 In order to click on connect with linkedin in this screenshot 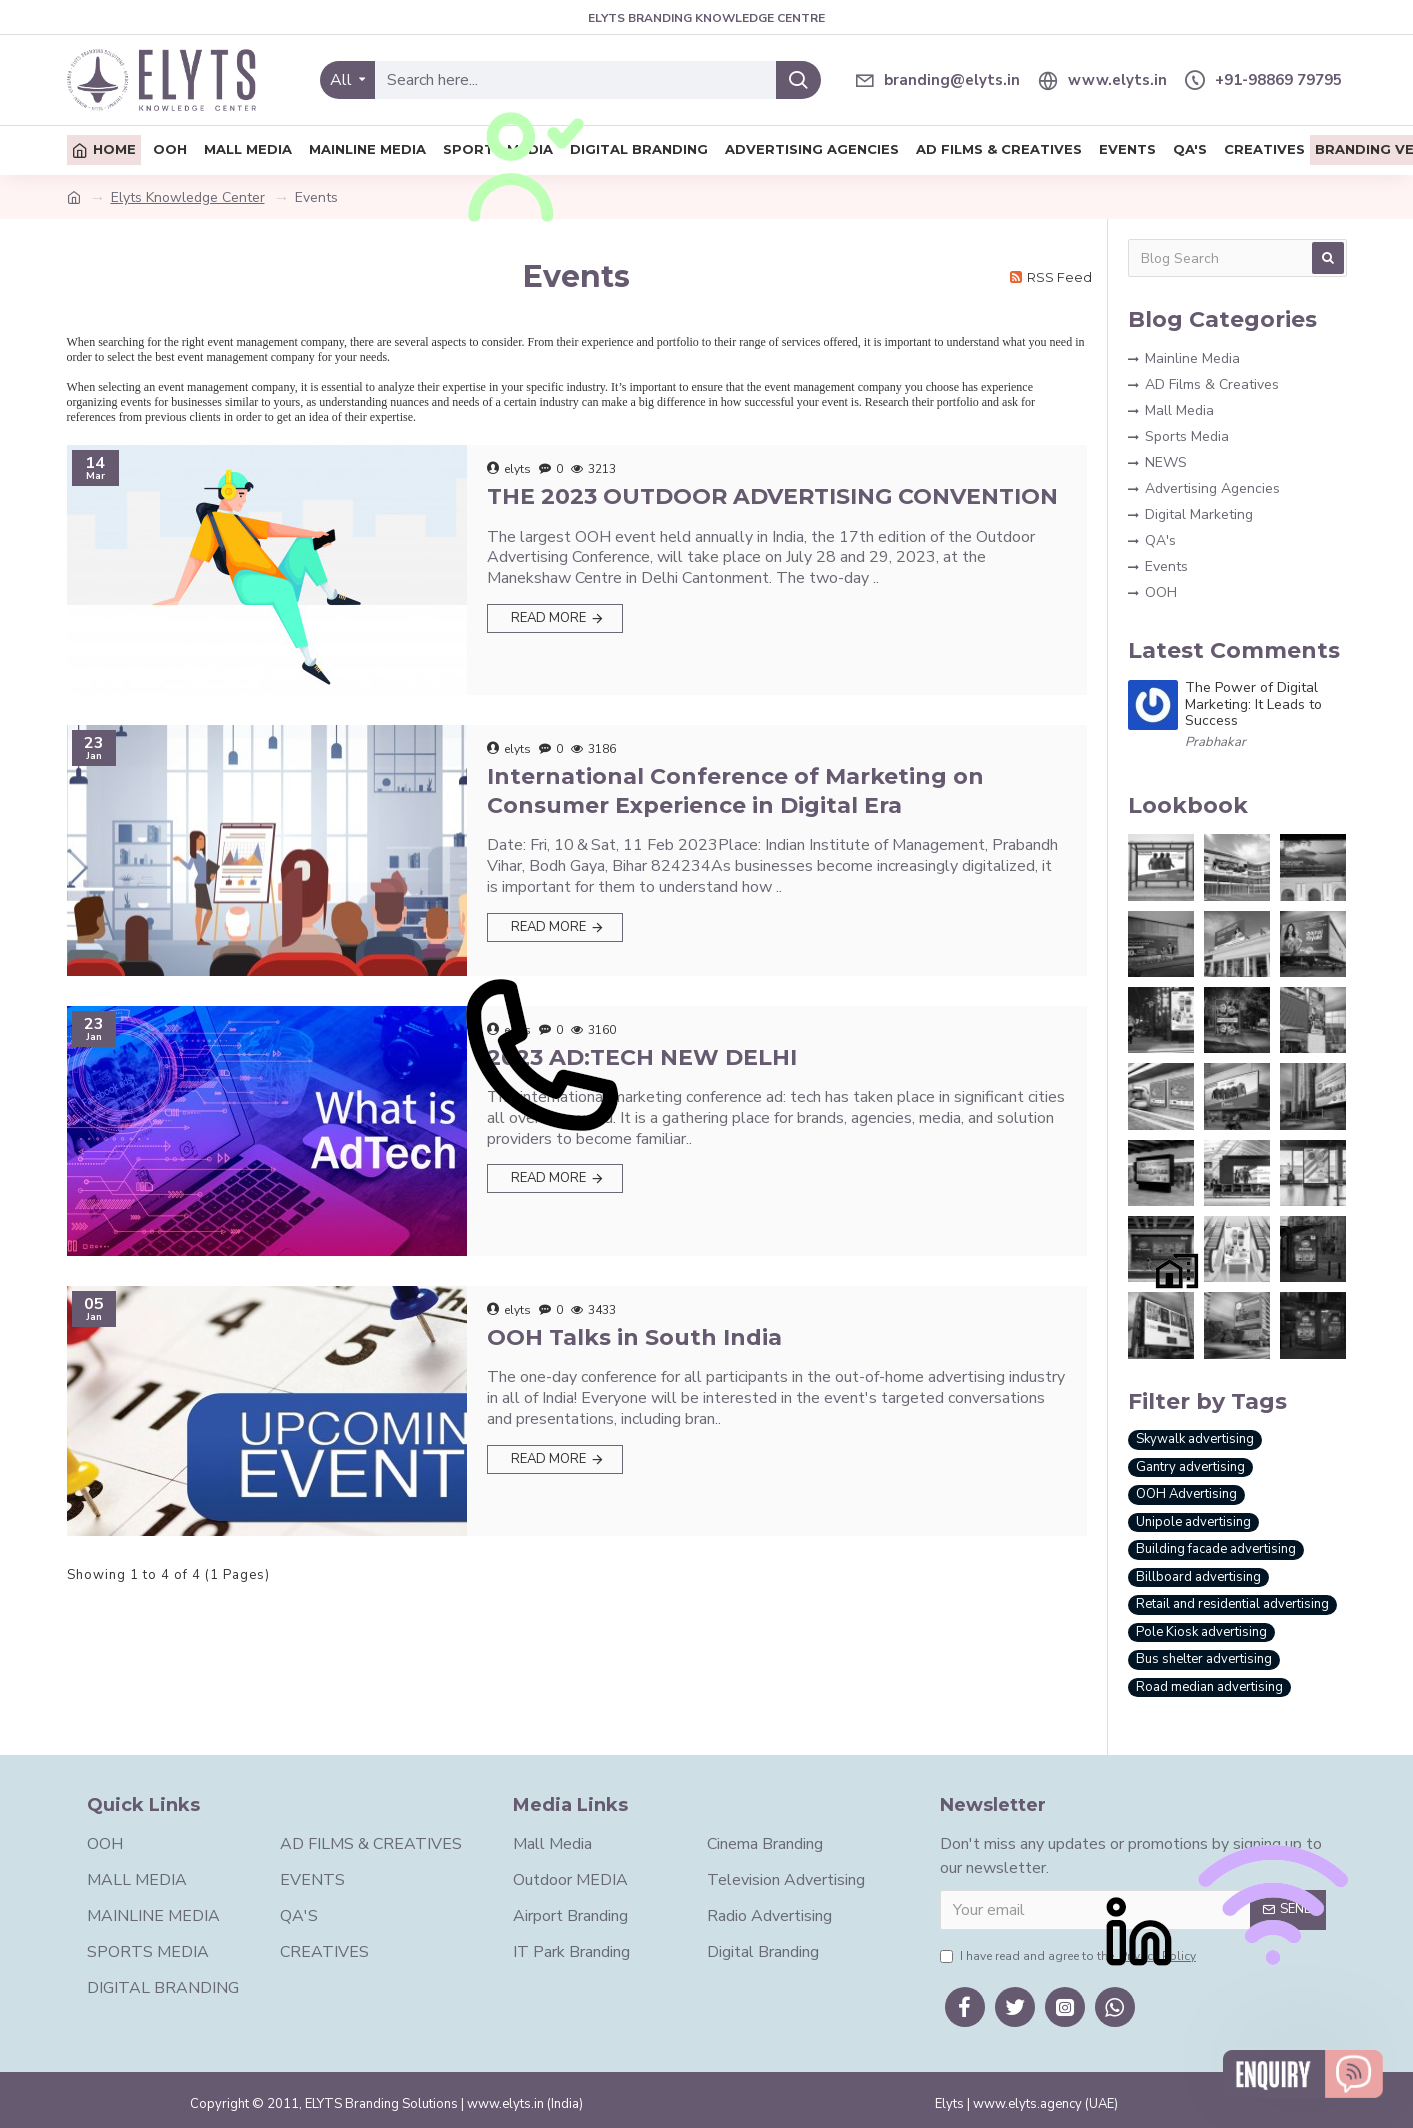, I will do `click(1139, 1933)`.